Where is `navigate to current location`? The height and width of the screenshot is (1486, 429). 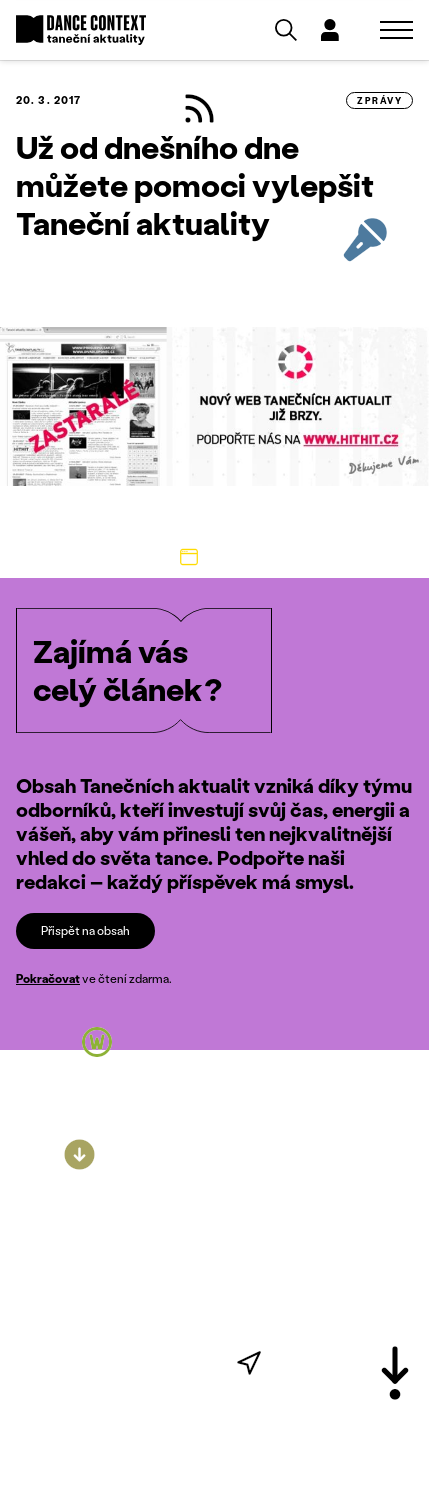 navigate to current location is located at coordinates (248, 1363).